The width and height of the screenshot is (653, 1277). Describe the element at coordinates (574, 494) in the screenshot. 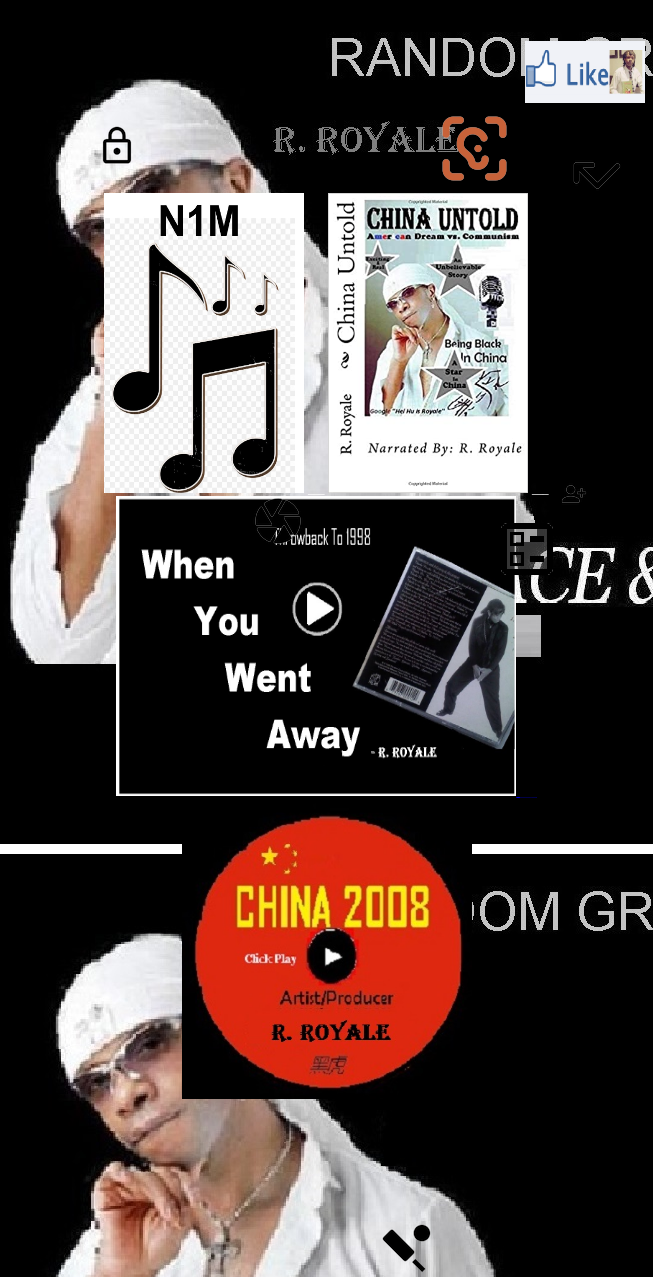

I see `add a new contact or friend` at that location.